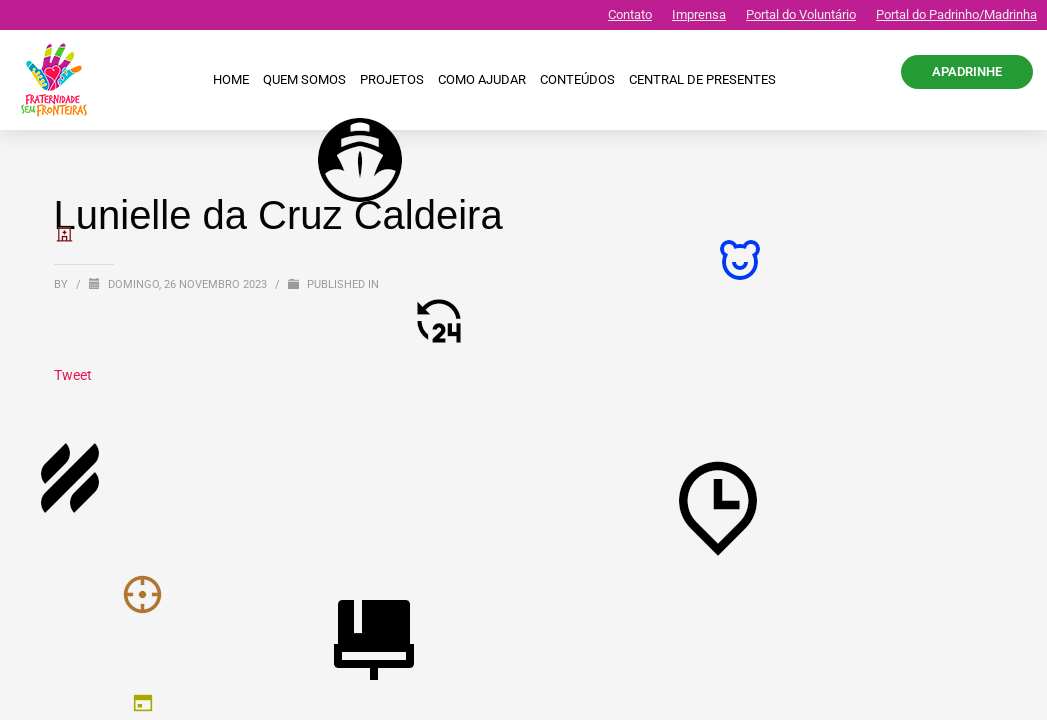  What do you see at coordinates (718, 505) in the screenshot?
I see `view location history` at bounding box center [718, 505].